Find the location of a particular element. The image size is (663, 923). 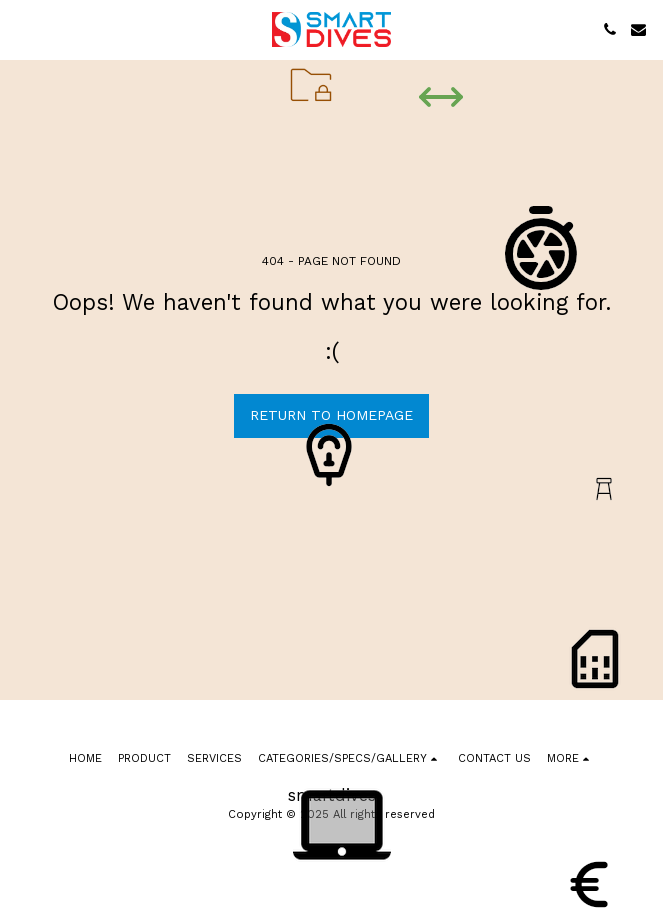

access a password-protected folder is located at coordinates (311, 84).